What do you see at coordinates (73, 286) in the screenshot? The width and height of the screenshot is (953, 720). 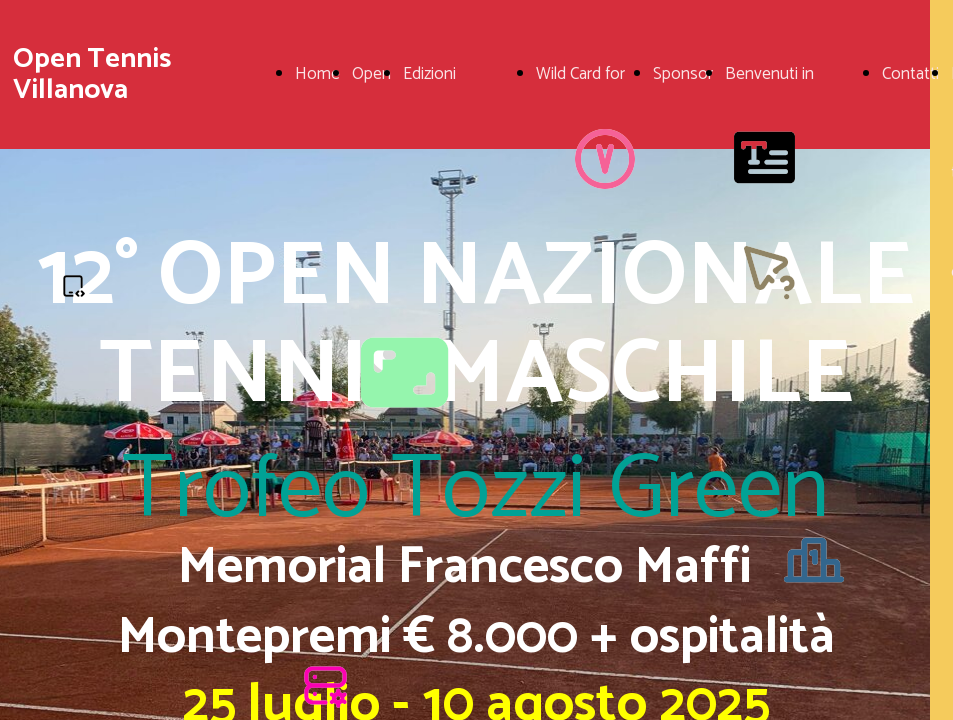 I see `access code editor on tablet device` at bounding box center [73, 286].